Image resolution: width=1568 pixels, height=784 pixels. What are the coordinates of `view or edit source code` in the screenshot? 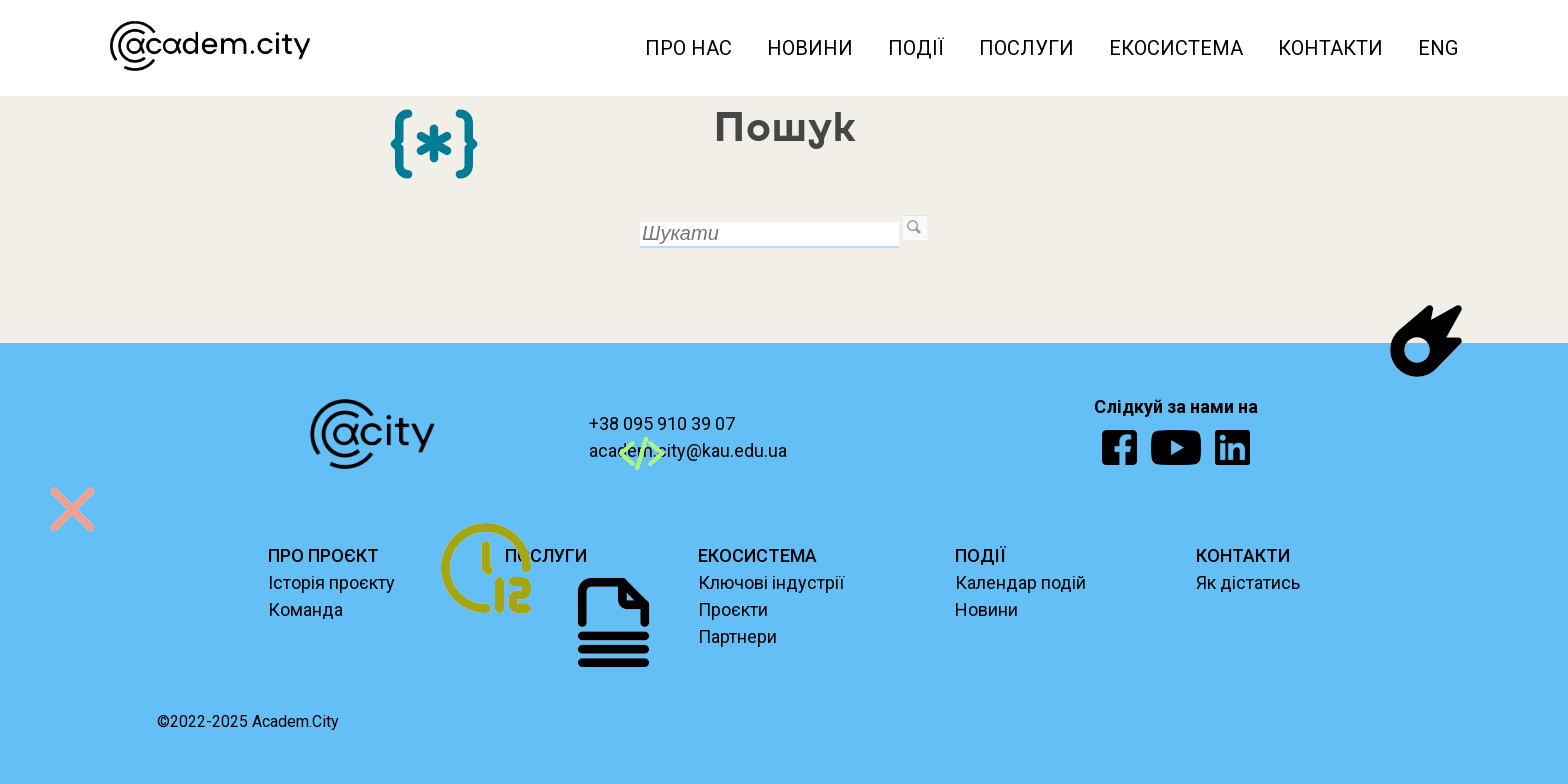 It's located at (641, 453).